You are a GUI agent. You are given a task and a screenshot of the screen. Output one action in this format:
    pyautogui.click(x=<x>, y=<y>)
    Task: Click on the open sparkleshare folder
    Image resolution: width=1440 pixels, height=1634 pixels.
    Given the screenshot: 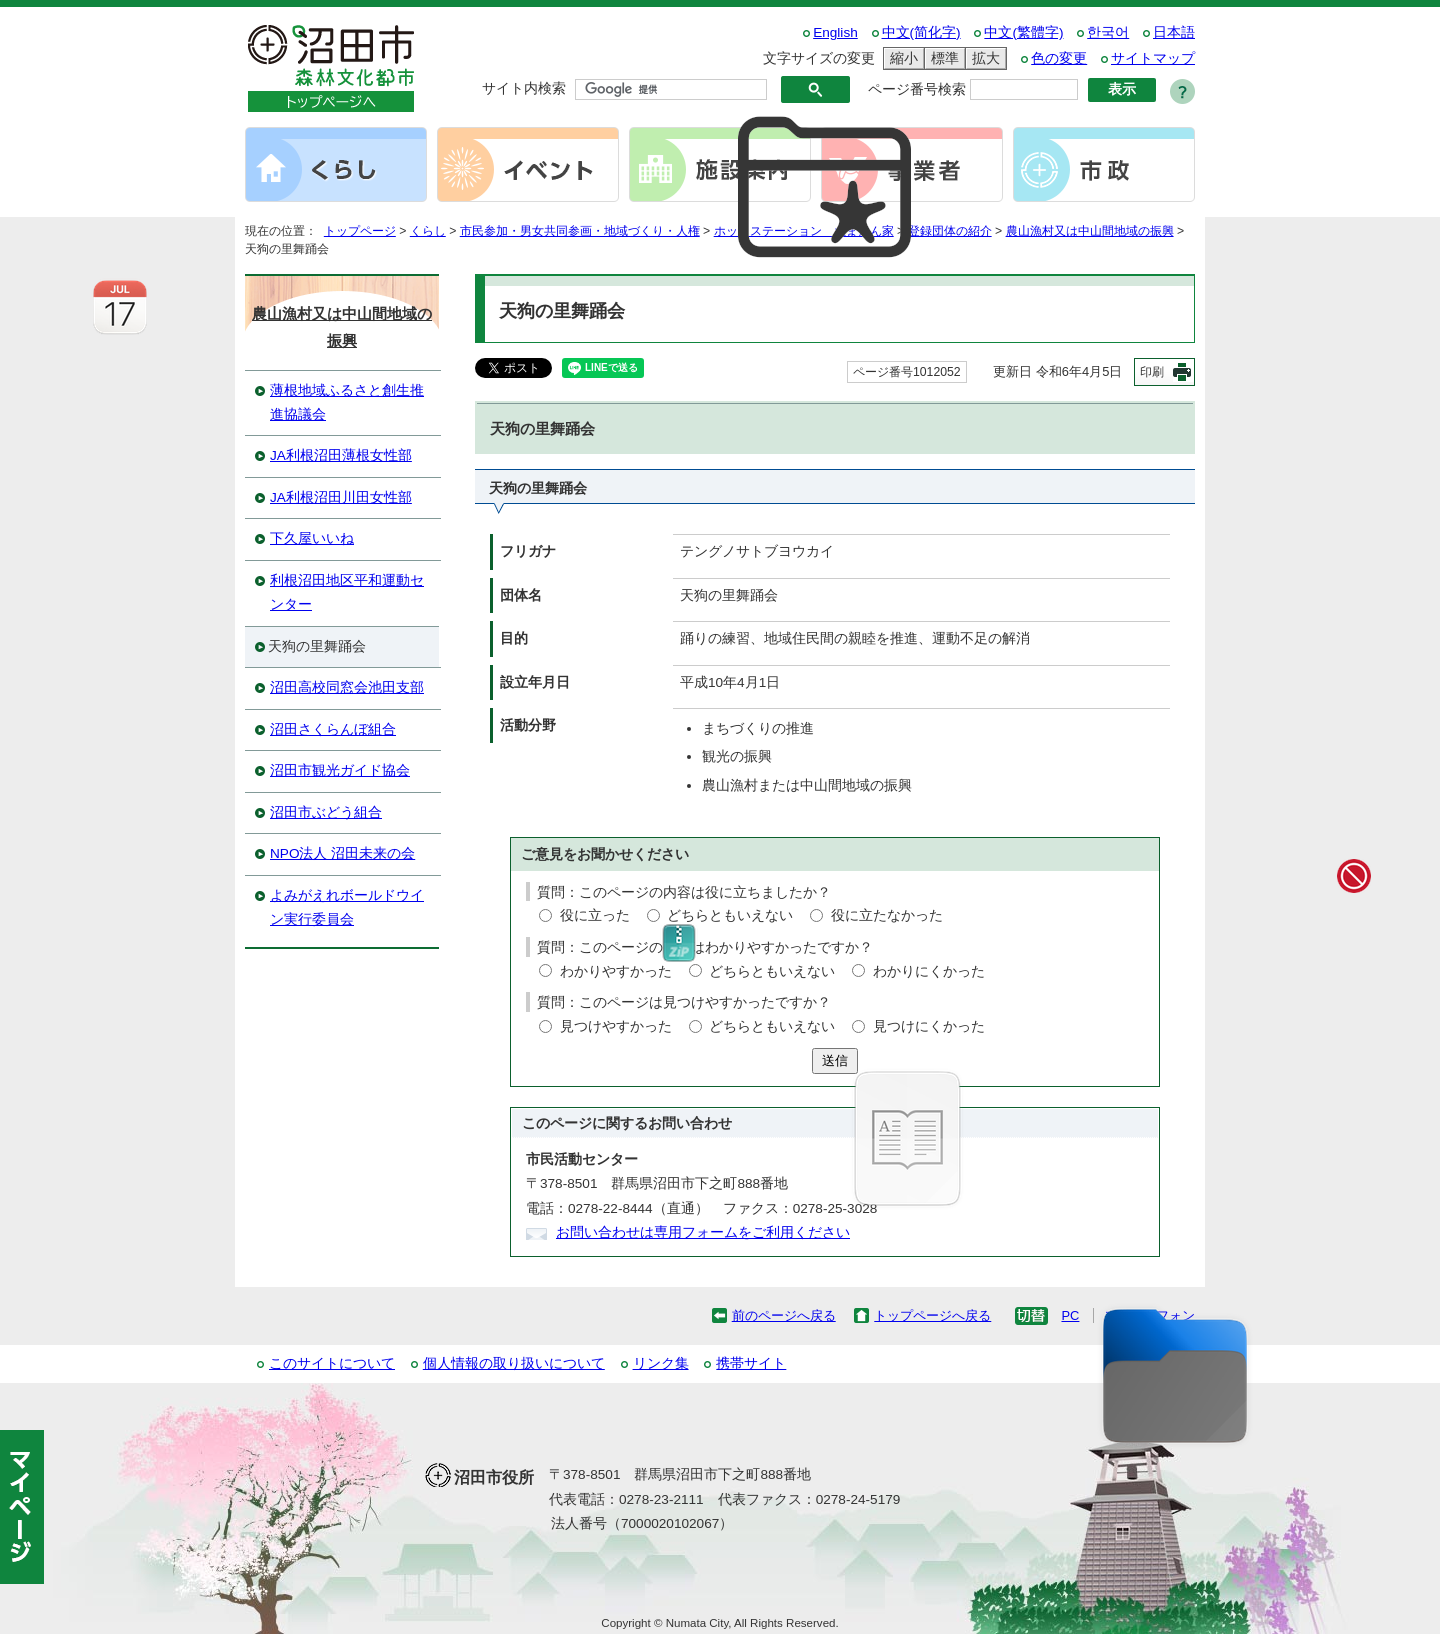 What is the action you would take?
    pyautogui.click(x=824, y=181)
    